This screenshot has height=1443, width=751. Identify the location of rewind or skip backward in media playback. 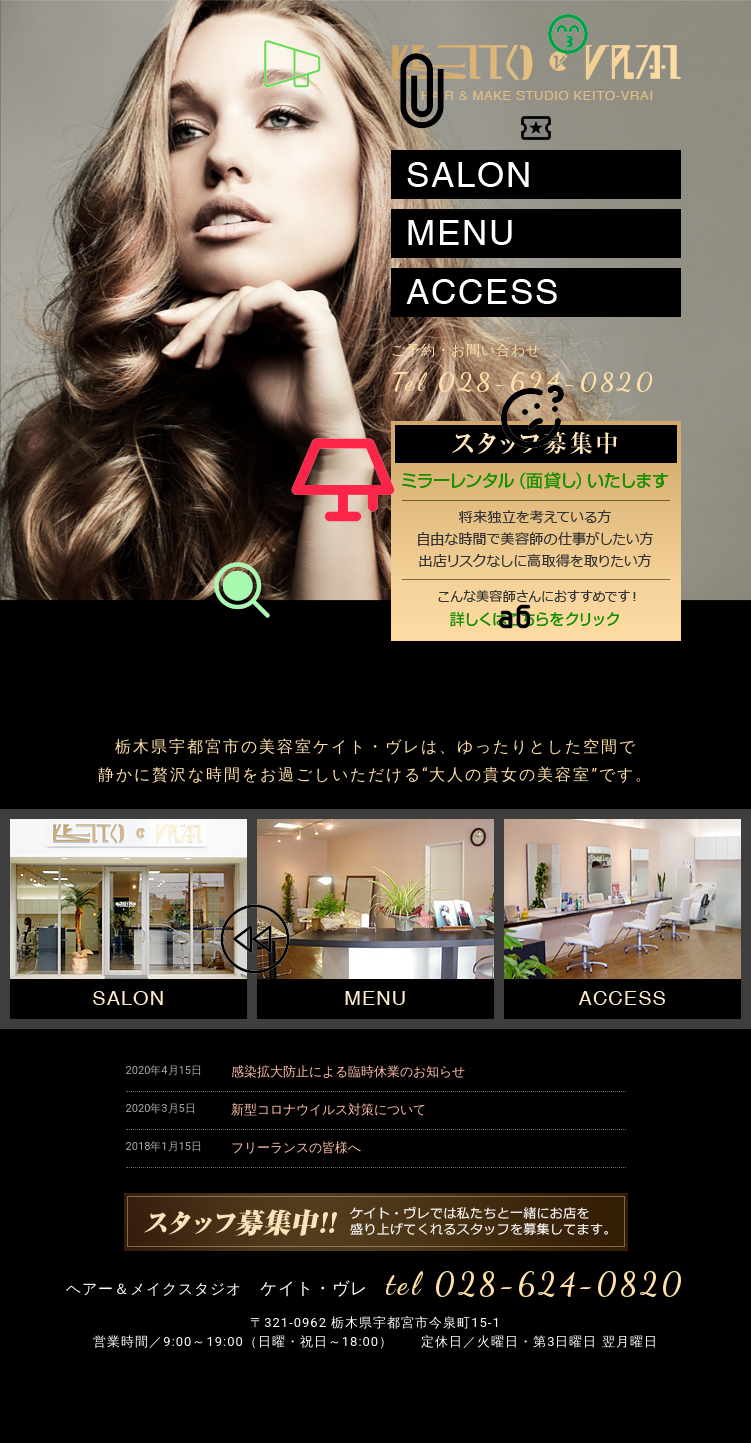
(255, 939).